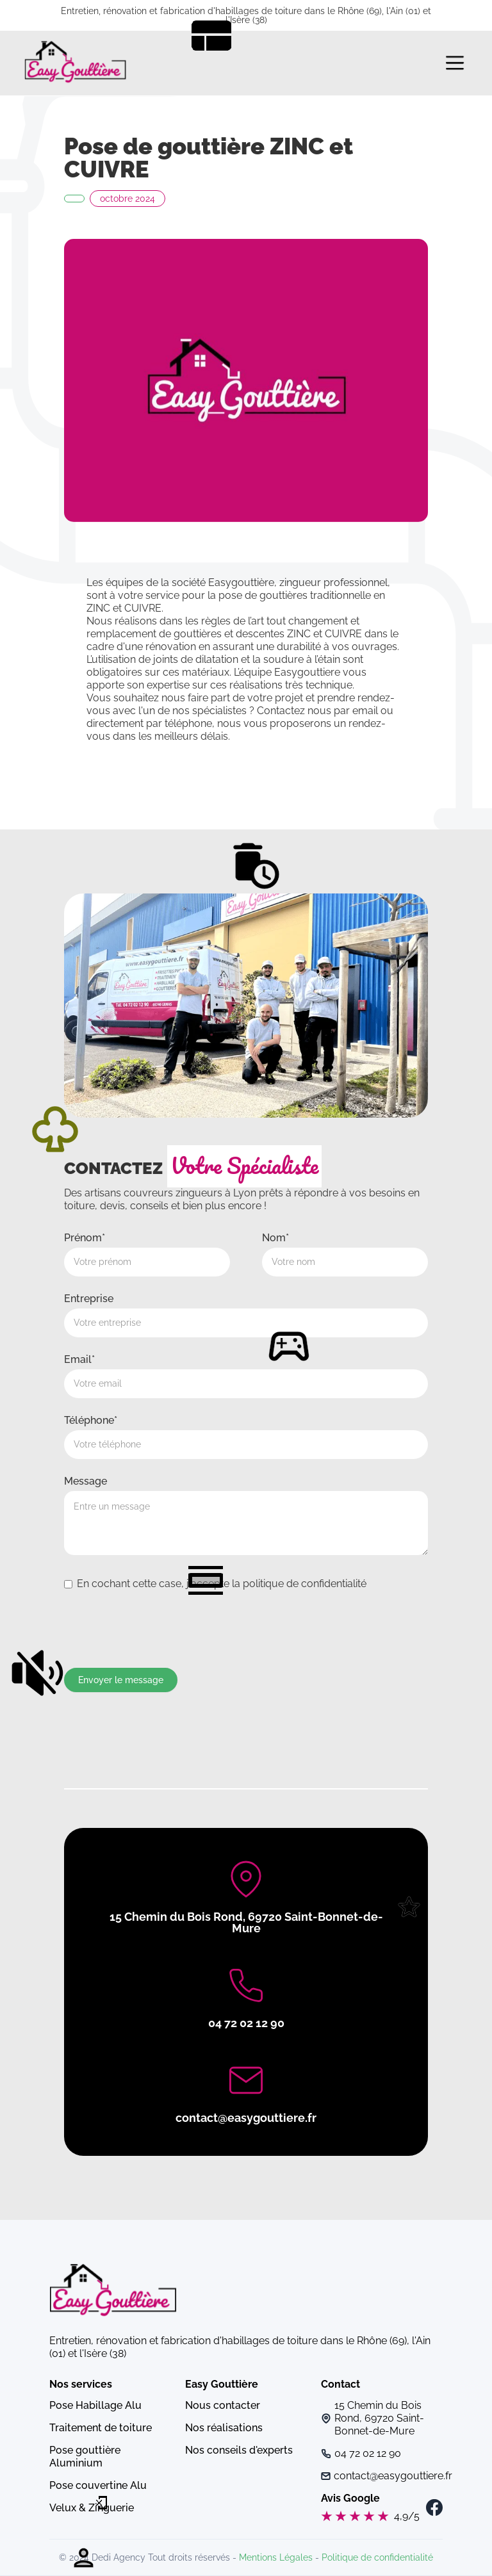  What do you see at coordinates (37, 1673) in the screenshot?
I see `mute audio or sound` at bounding box center [37, 1673].